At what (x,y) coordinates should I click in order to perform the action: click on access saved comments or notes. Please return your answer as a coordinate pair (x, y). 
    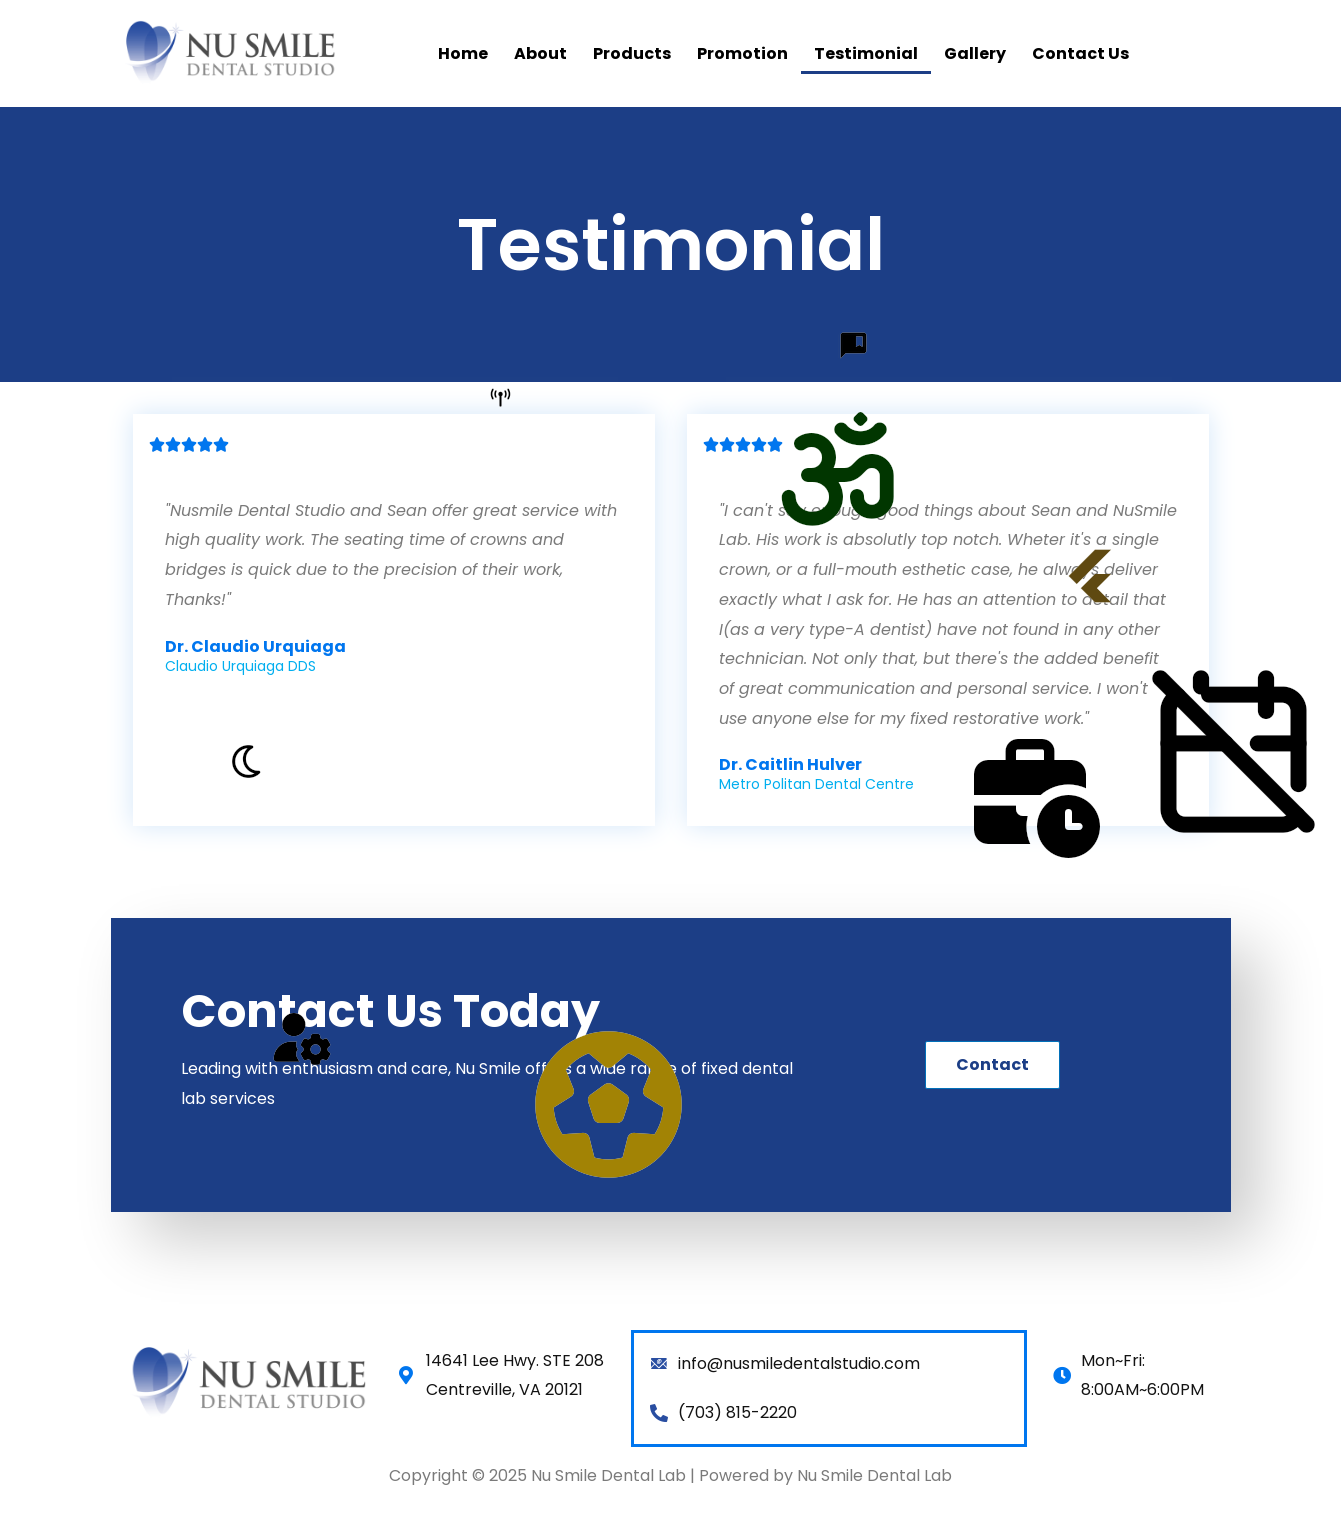
    Looking at the image, I should click on (853, 345).